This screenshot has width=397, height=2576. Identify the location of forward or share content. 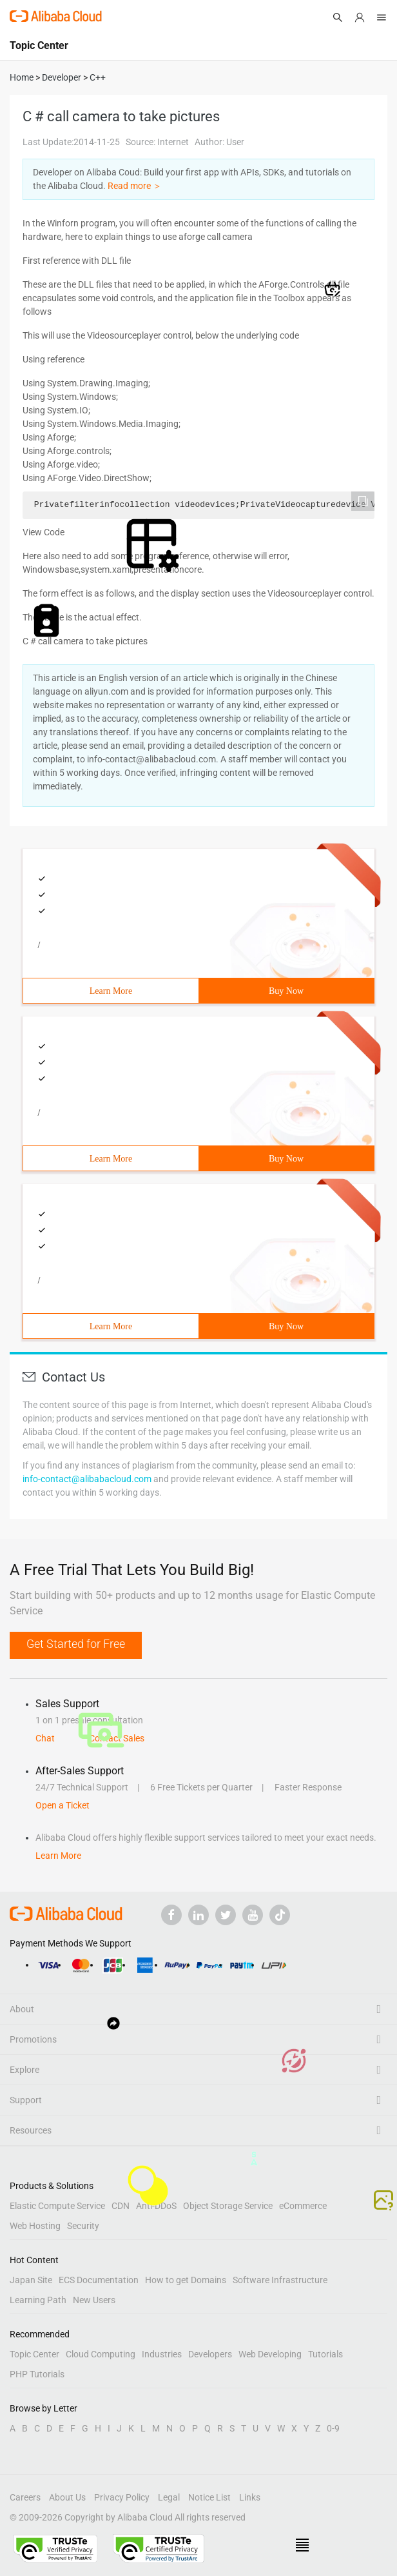
(113, 2023).